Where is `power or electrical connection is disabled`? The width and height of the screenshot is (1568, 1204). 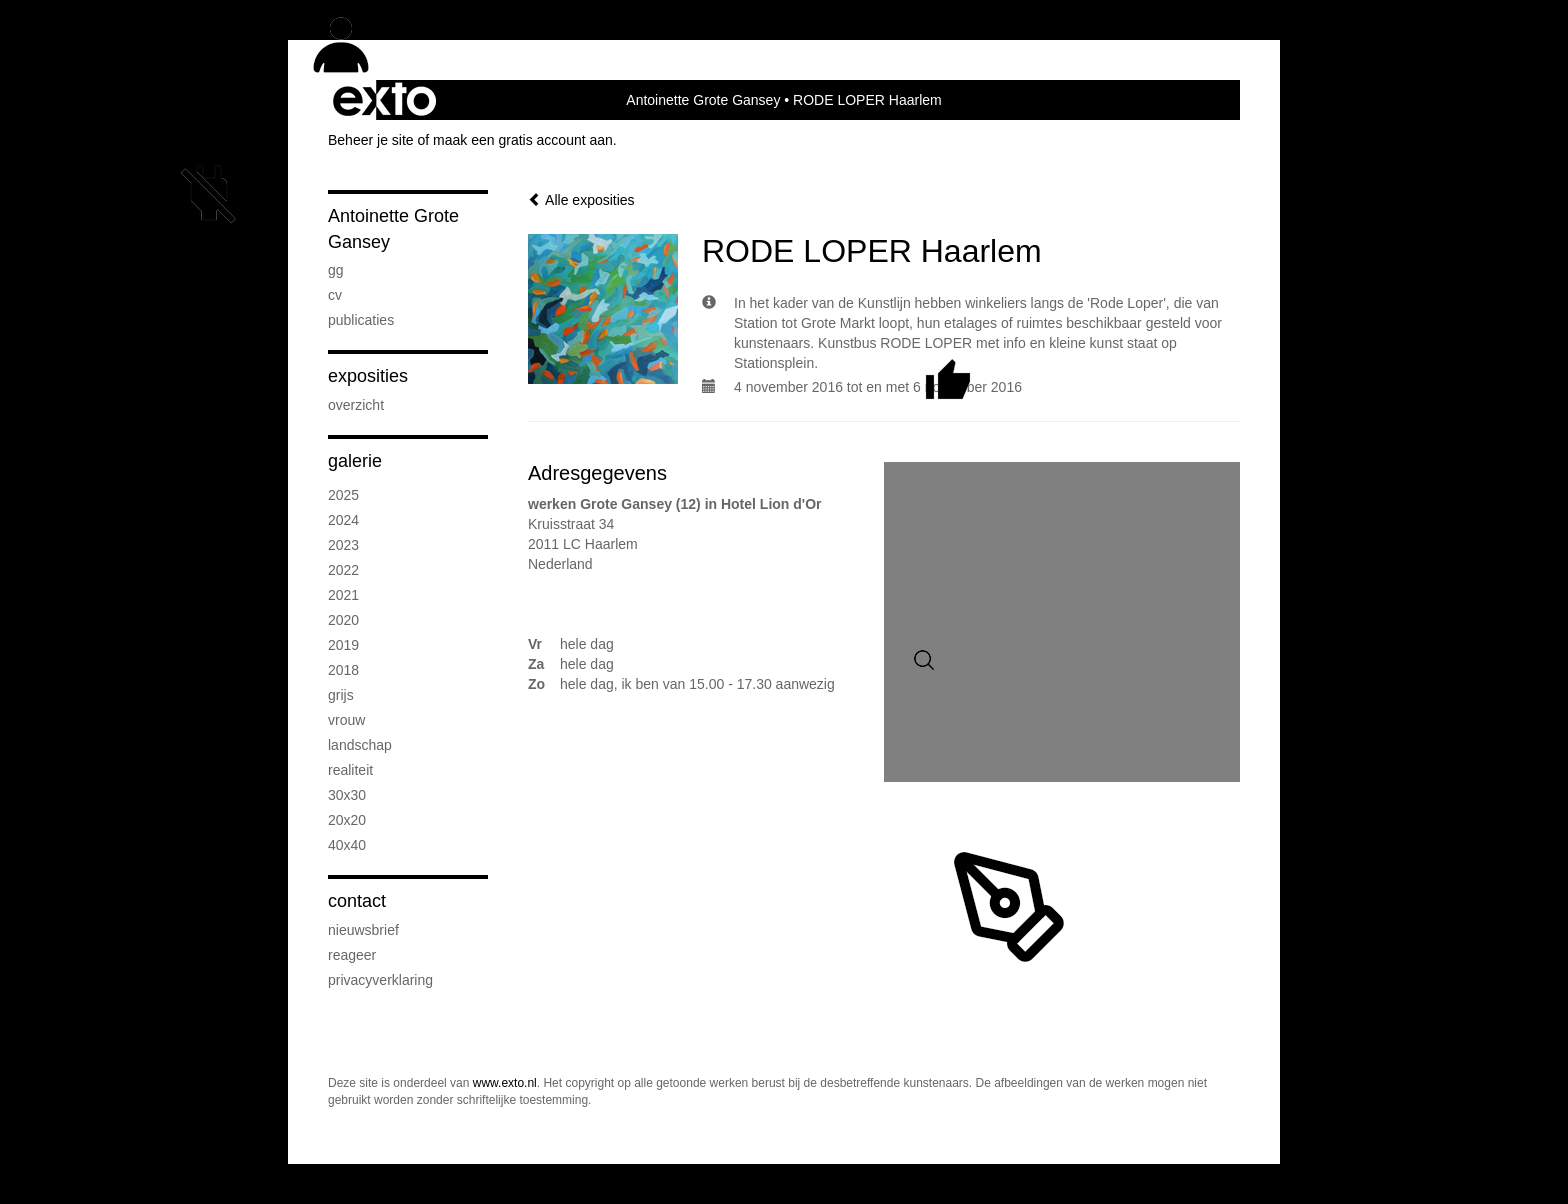 power or electrical connection is disabled is located at coordinates (209, 193).